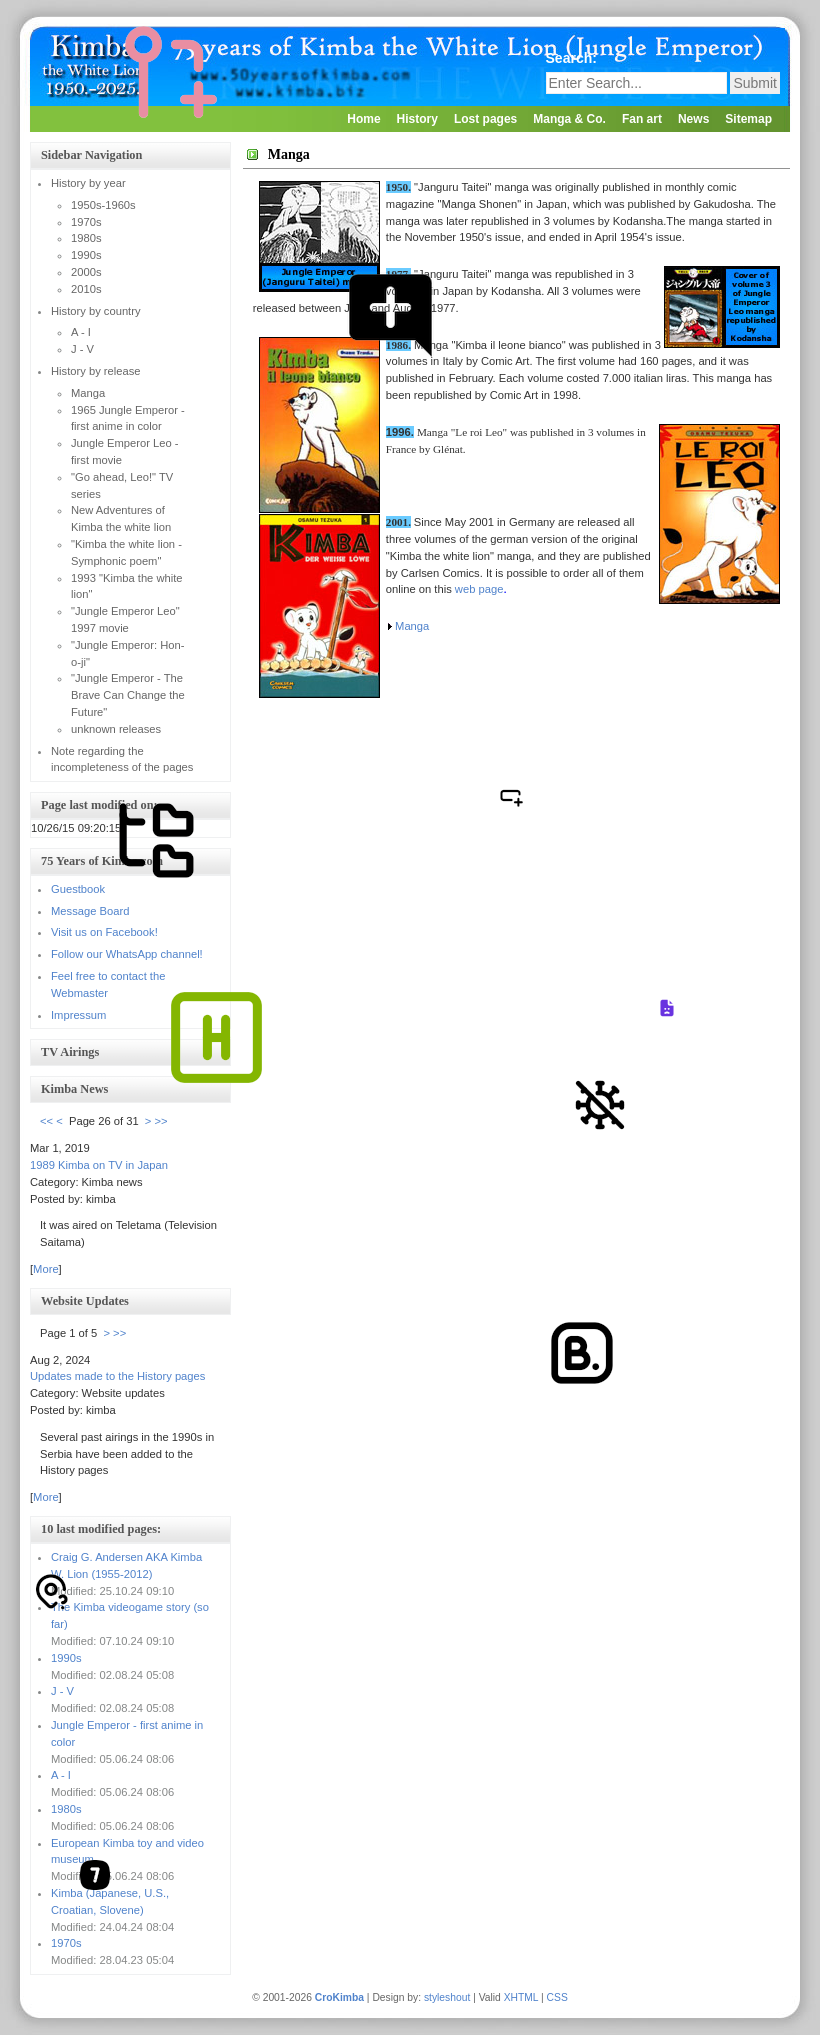 This screenshot has height=2035, width=820. I want to click on indicates a hospital or medical facility, so click(216, 1037).